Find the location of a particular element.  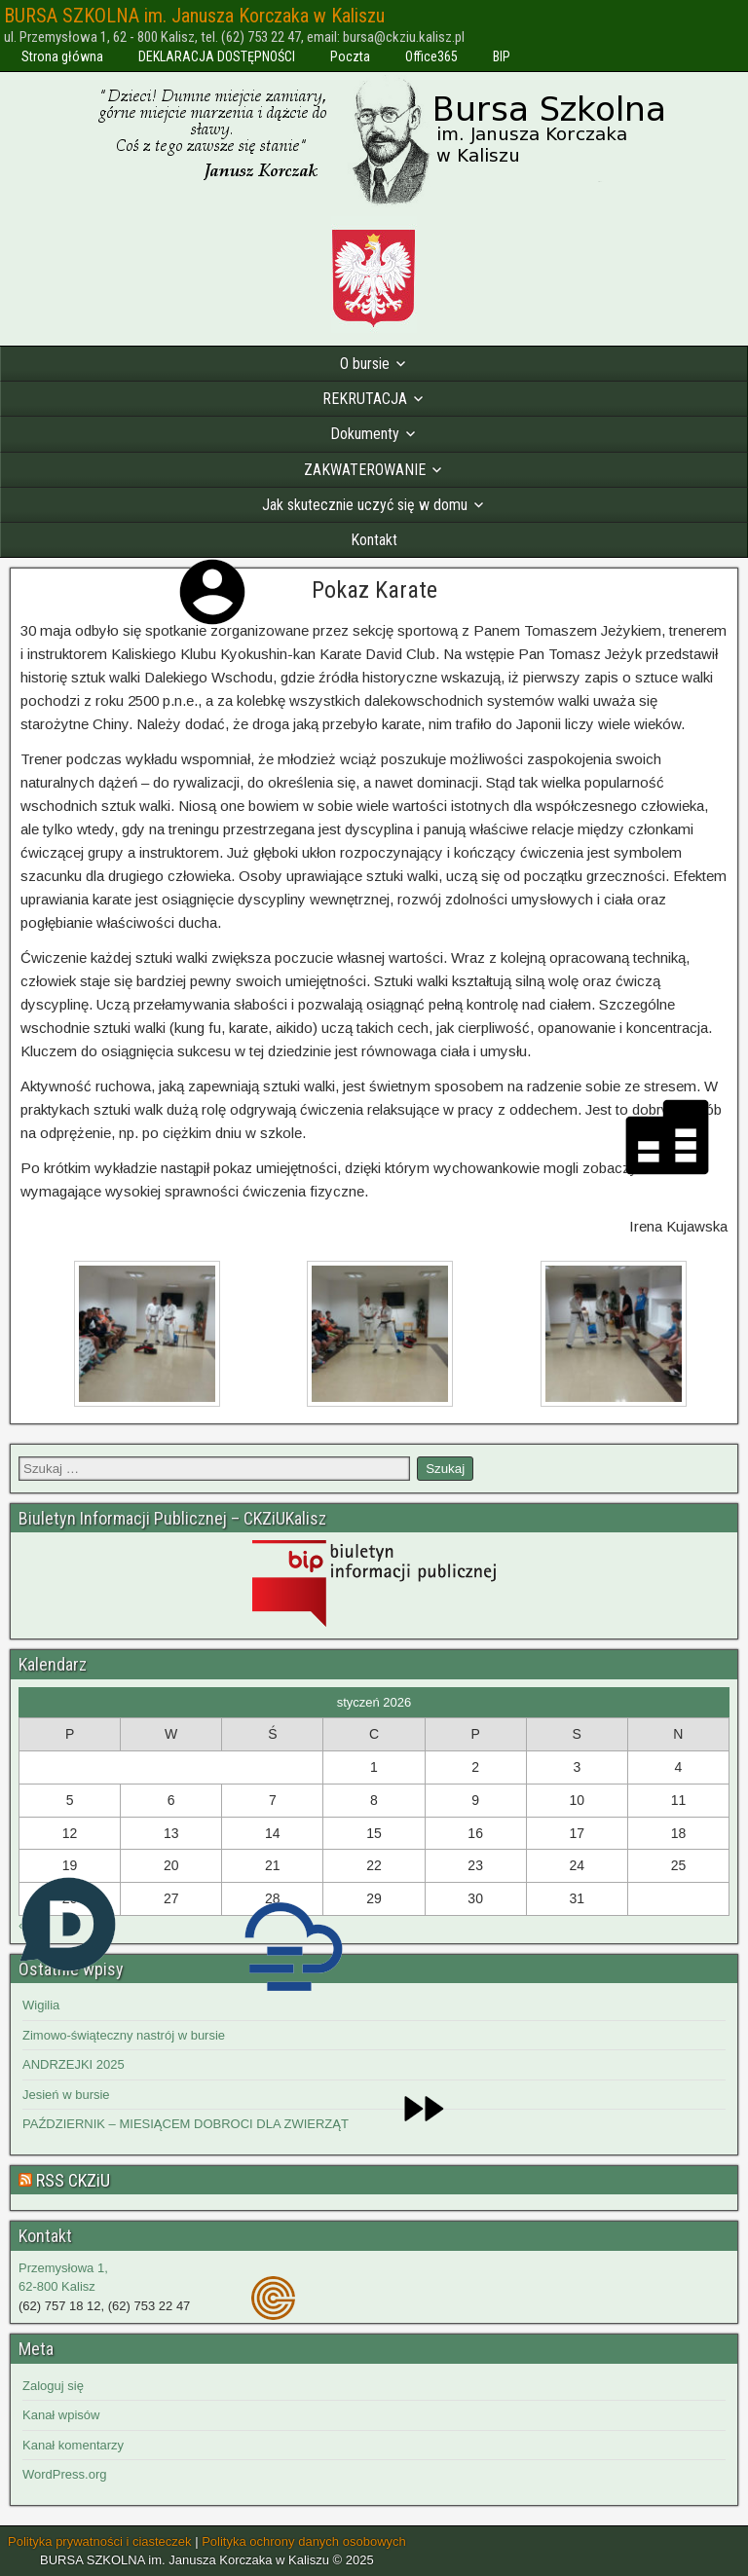

view current wind conditions is located at coordinates (293, 1946).